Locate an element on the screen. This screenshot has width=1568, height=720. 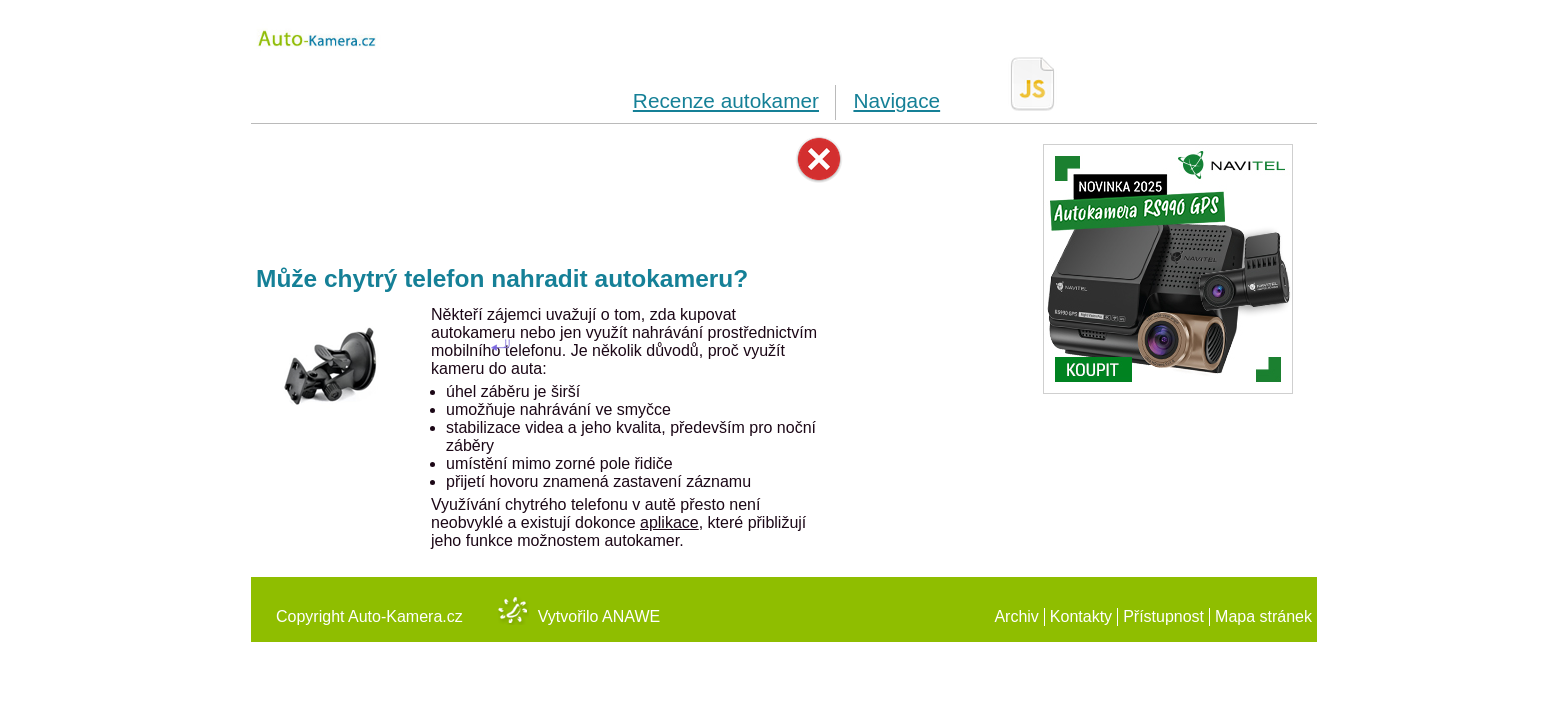
indicates a file or item that cannot be read or accessed is located at coordinates (819, 159).